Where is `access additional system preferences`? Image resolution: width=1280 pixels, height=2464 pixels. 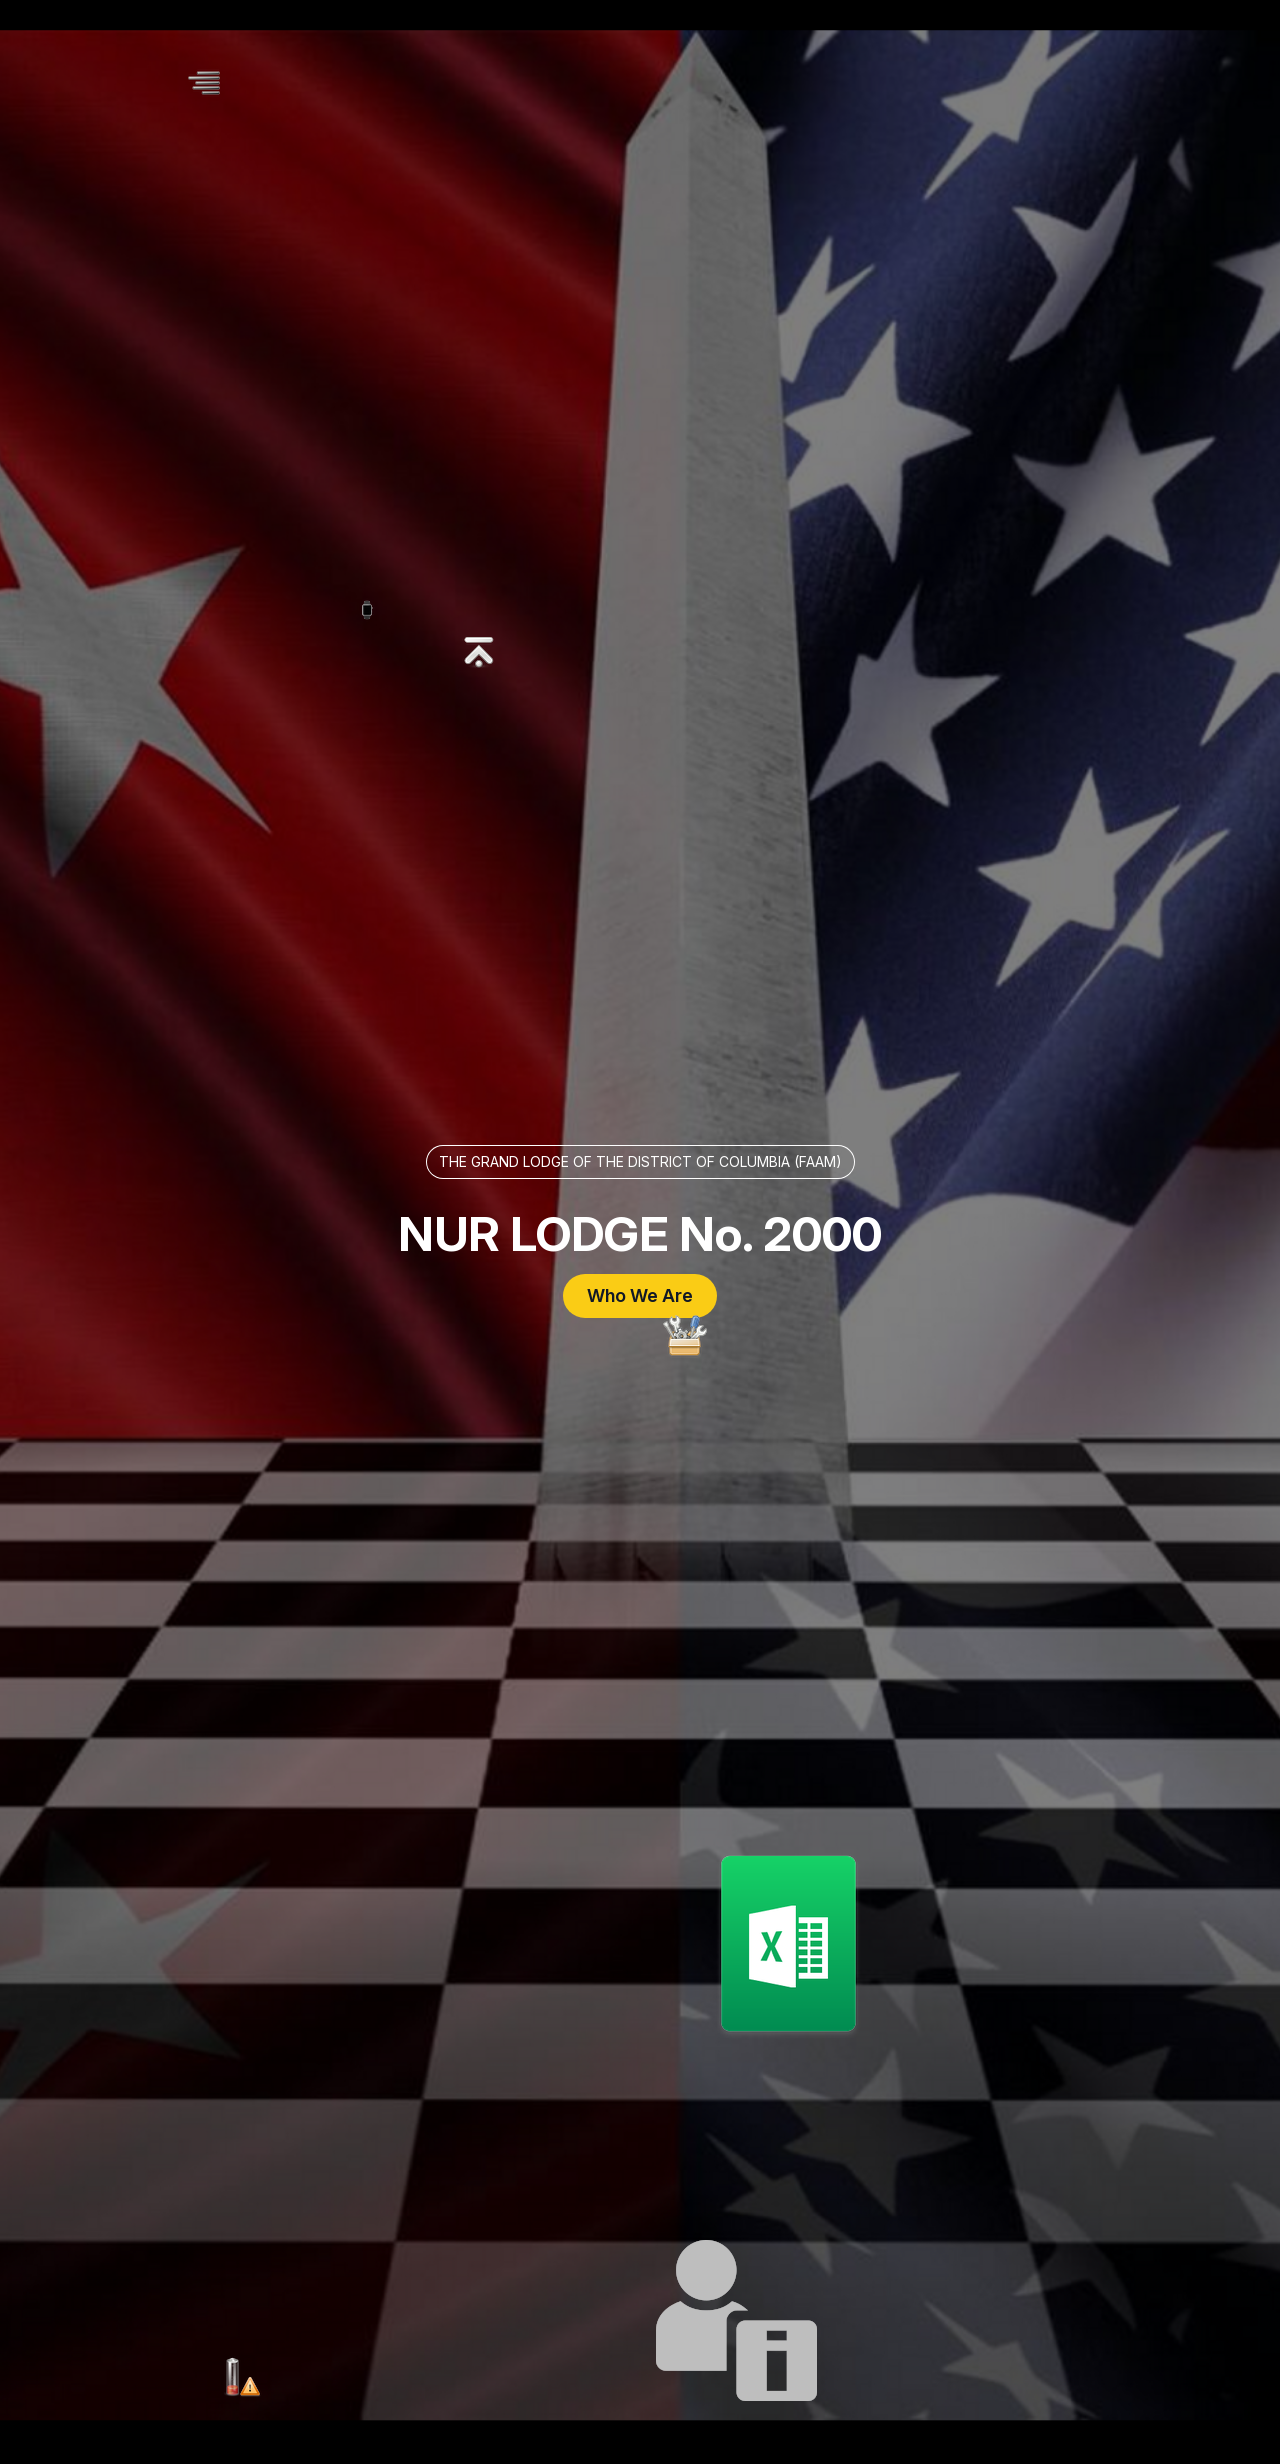
access additional system preferences is located at coordinates (685, 1337).